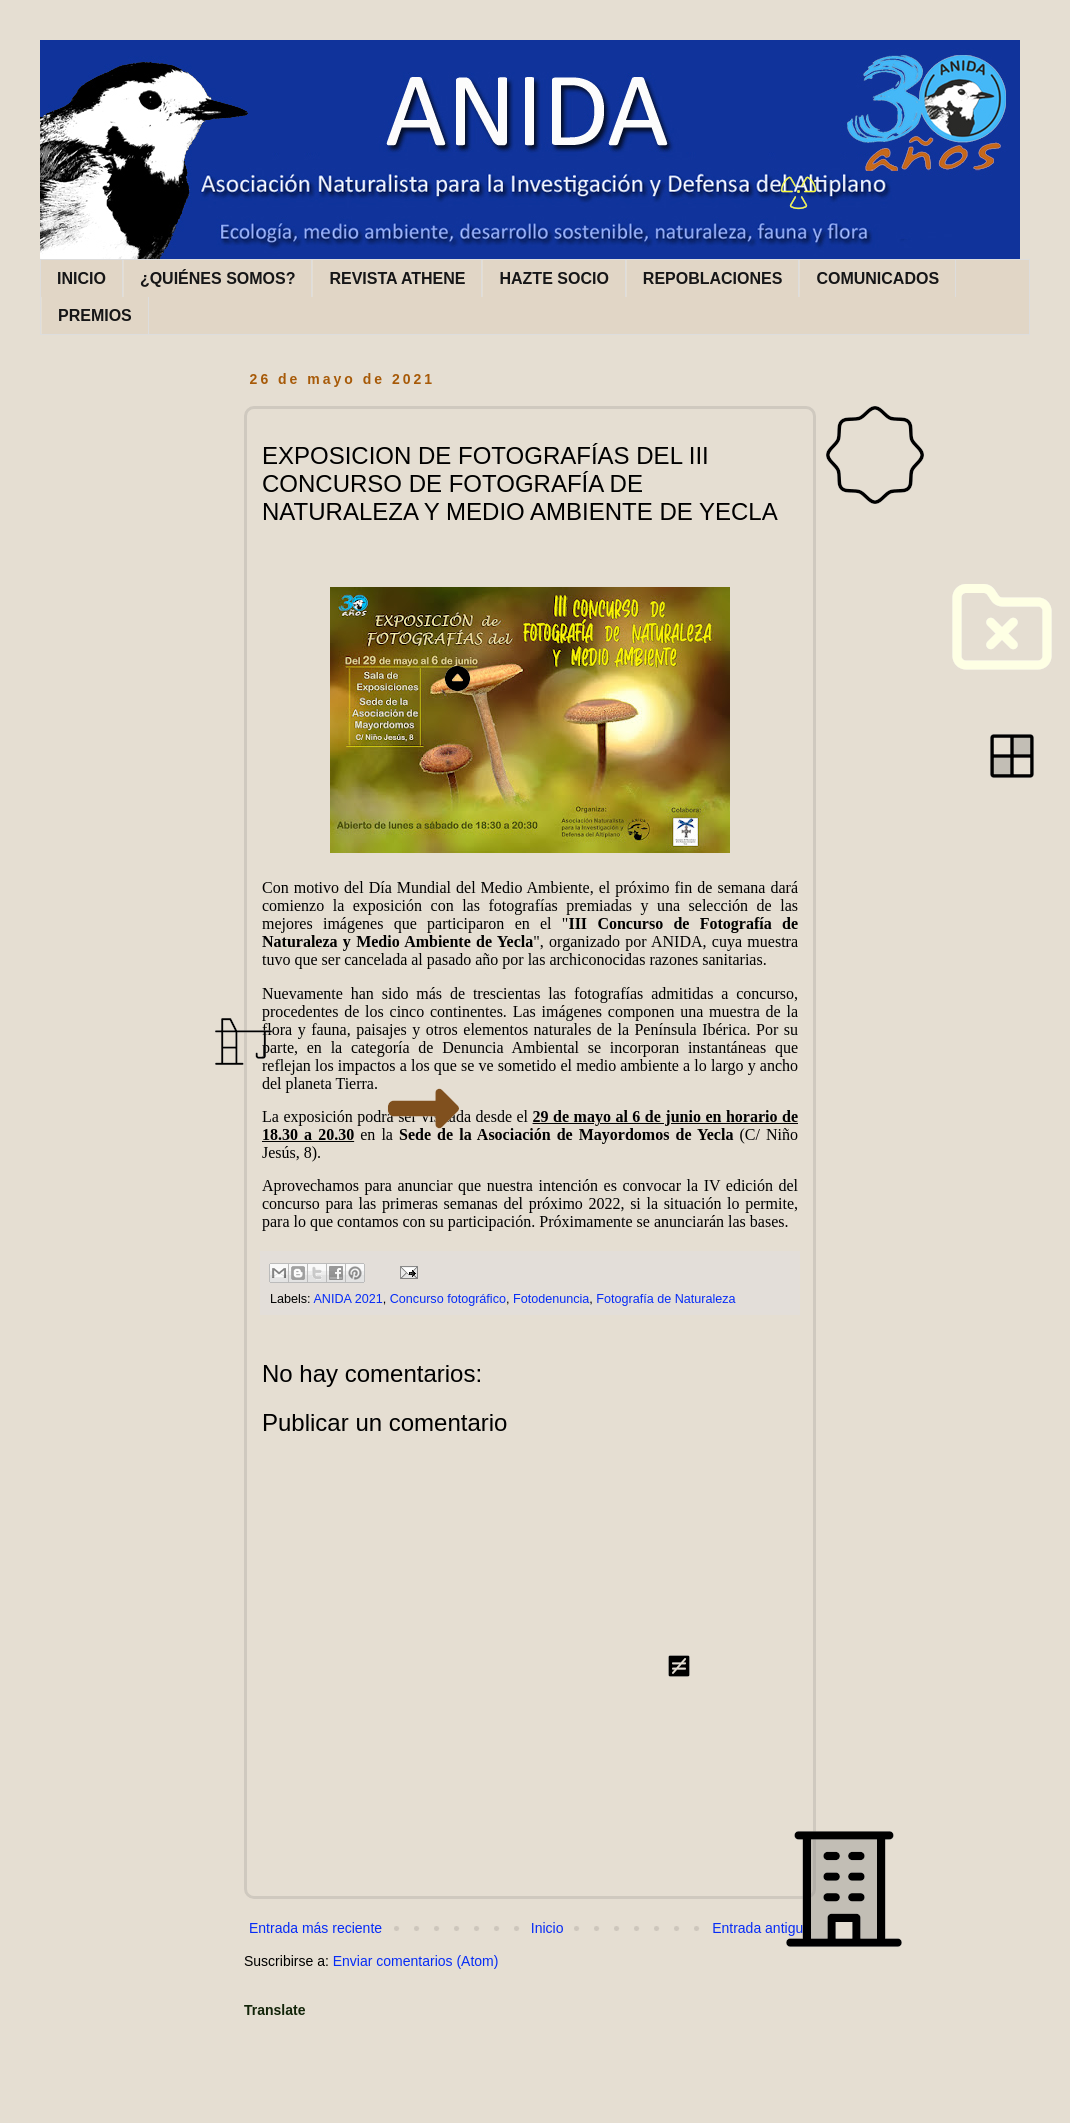  I want to click on expand or collapse a section upward, so click(457, 678).